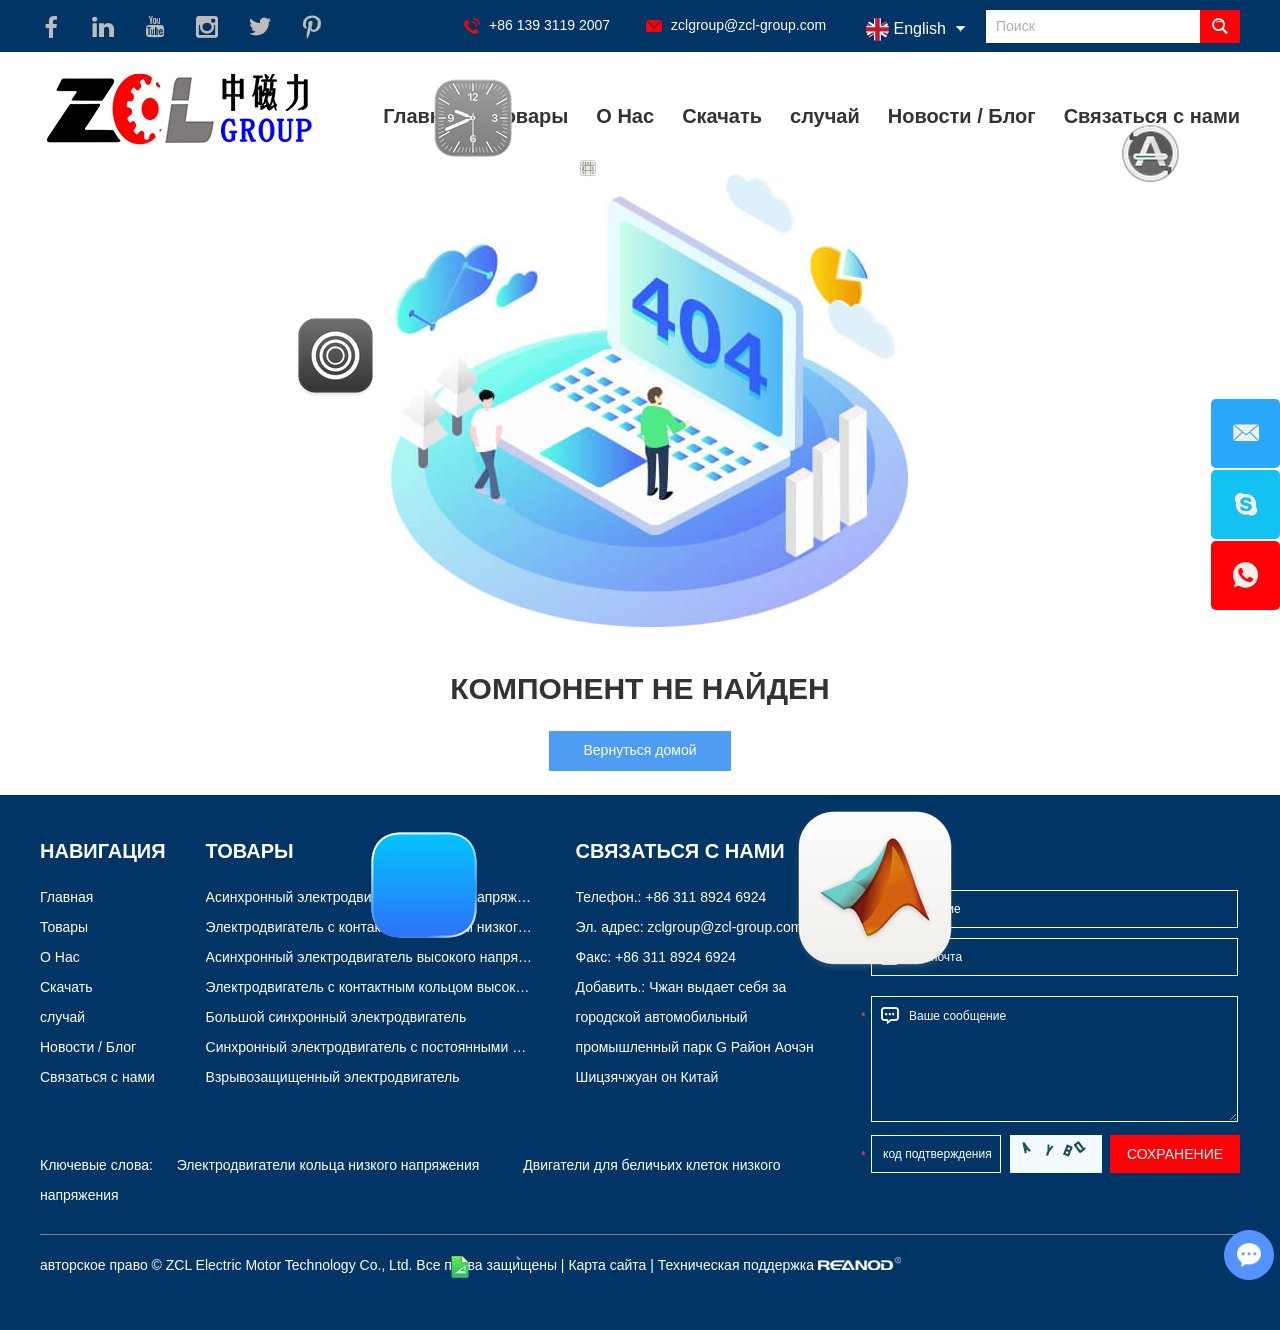  I want to click on open MATLAB application, so click(875, 888).